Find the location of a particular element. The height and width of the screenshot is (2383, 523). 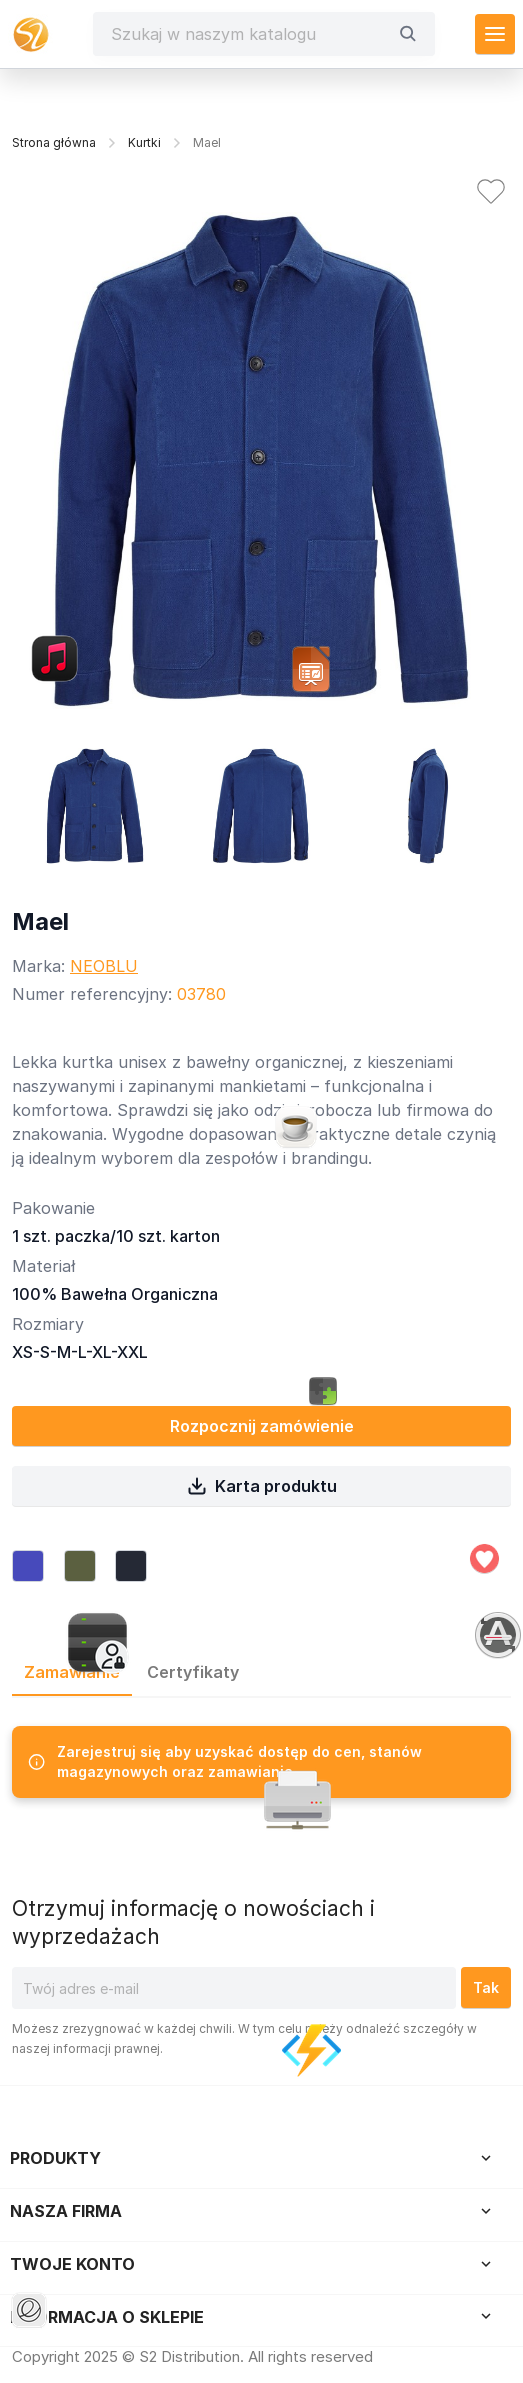

configure NIS network server preferences is located at coordinates (97, 1642).